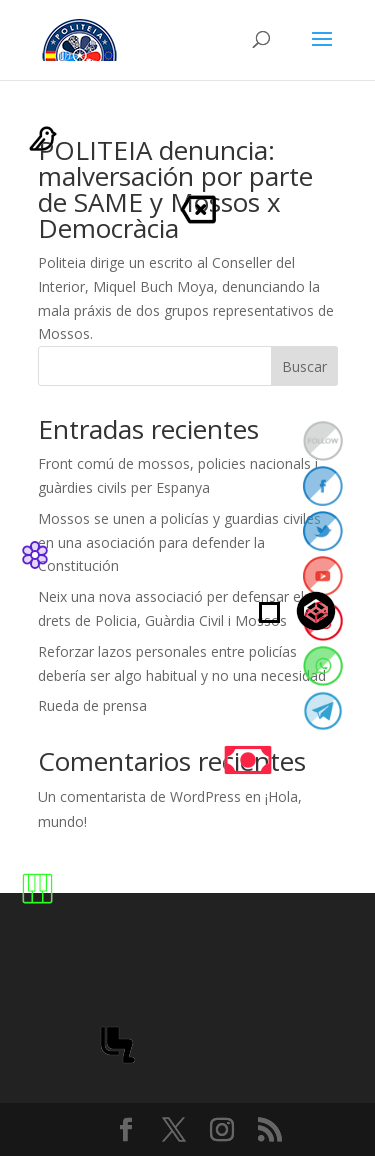 The width and height of the screenshot is (375, 1156). I want to click on access garden or plant care features, so click(35, 555).